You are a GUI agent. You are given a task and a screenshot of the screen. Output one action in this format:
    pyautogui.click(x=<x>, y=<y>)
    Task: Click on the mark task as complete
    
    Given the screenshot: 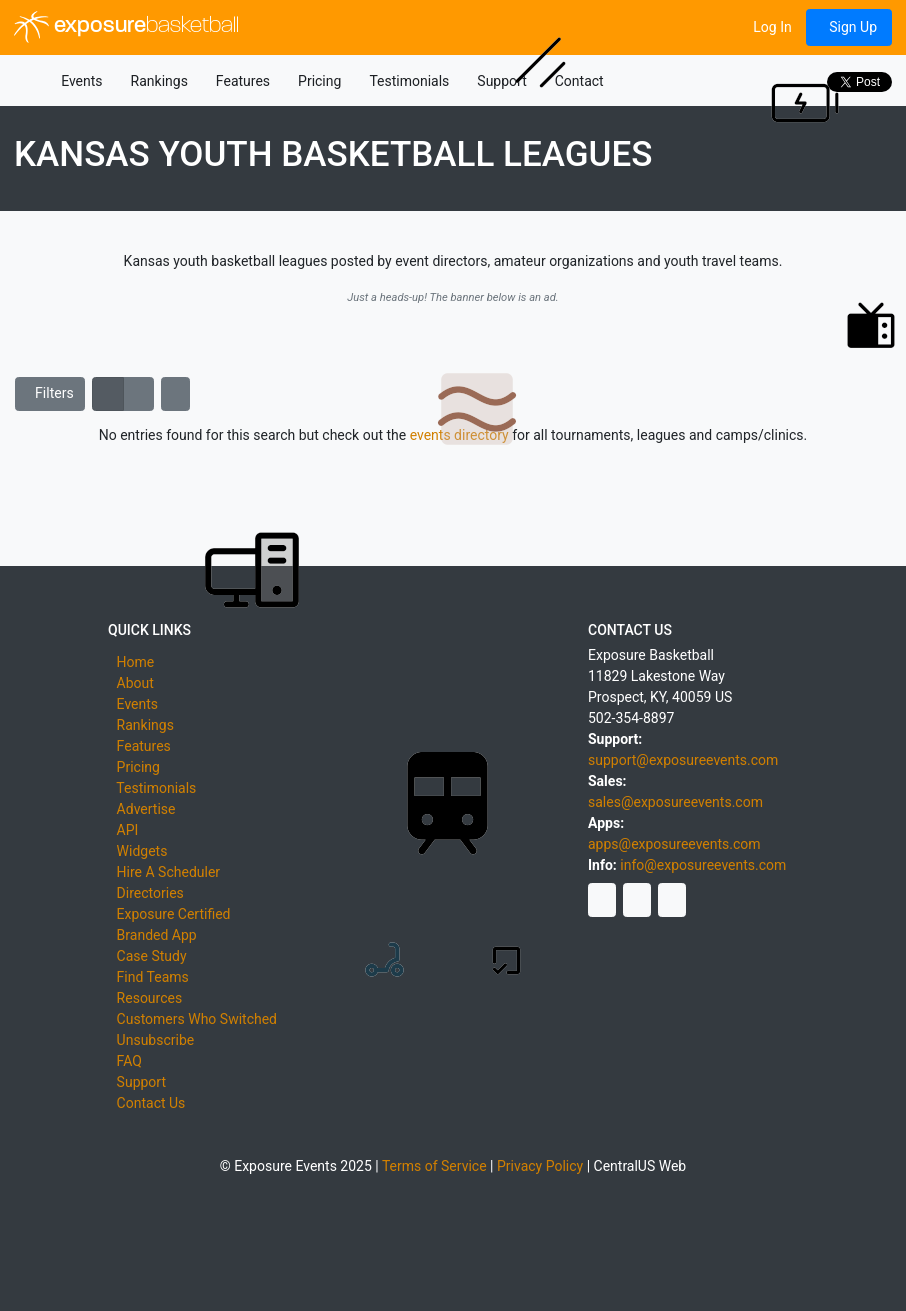 What is the action you would take?
    pyautogui.click(x=506, y=960)
    